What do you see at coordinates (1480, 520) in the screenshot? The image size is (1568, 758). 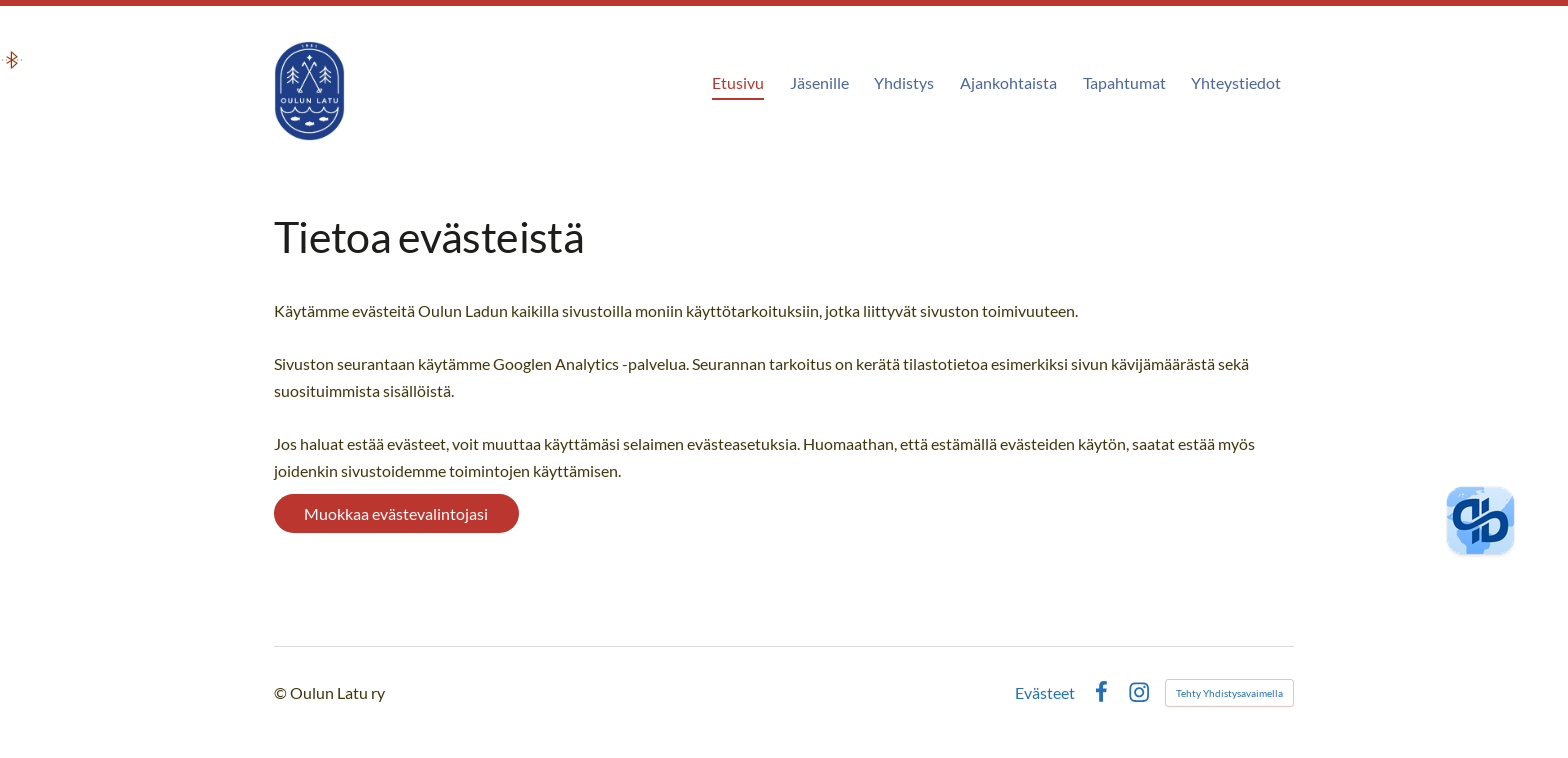 I see `launch qutebrowser web browser` at bounding box center [1480, 520].